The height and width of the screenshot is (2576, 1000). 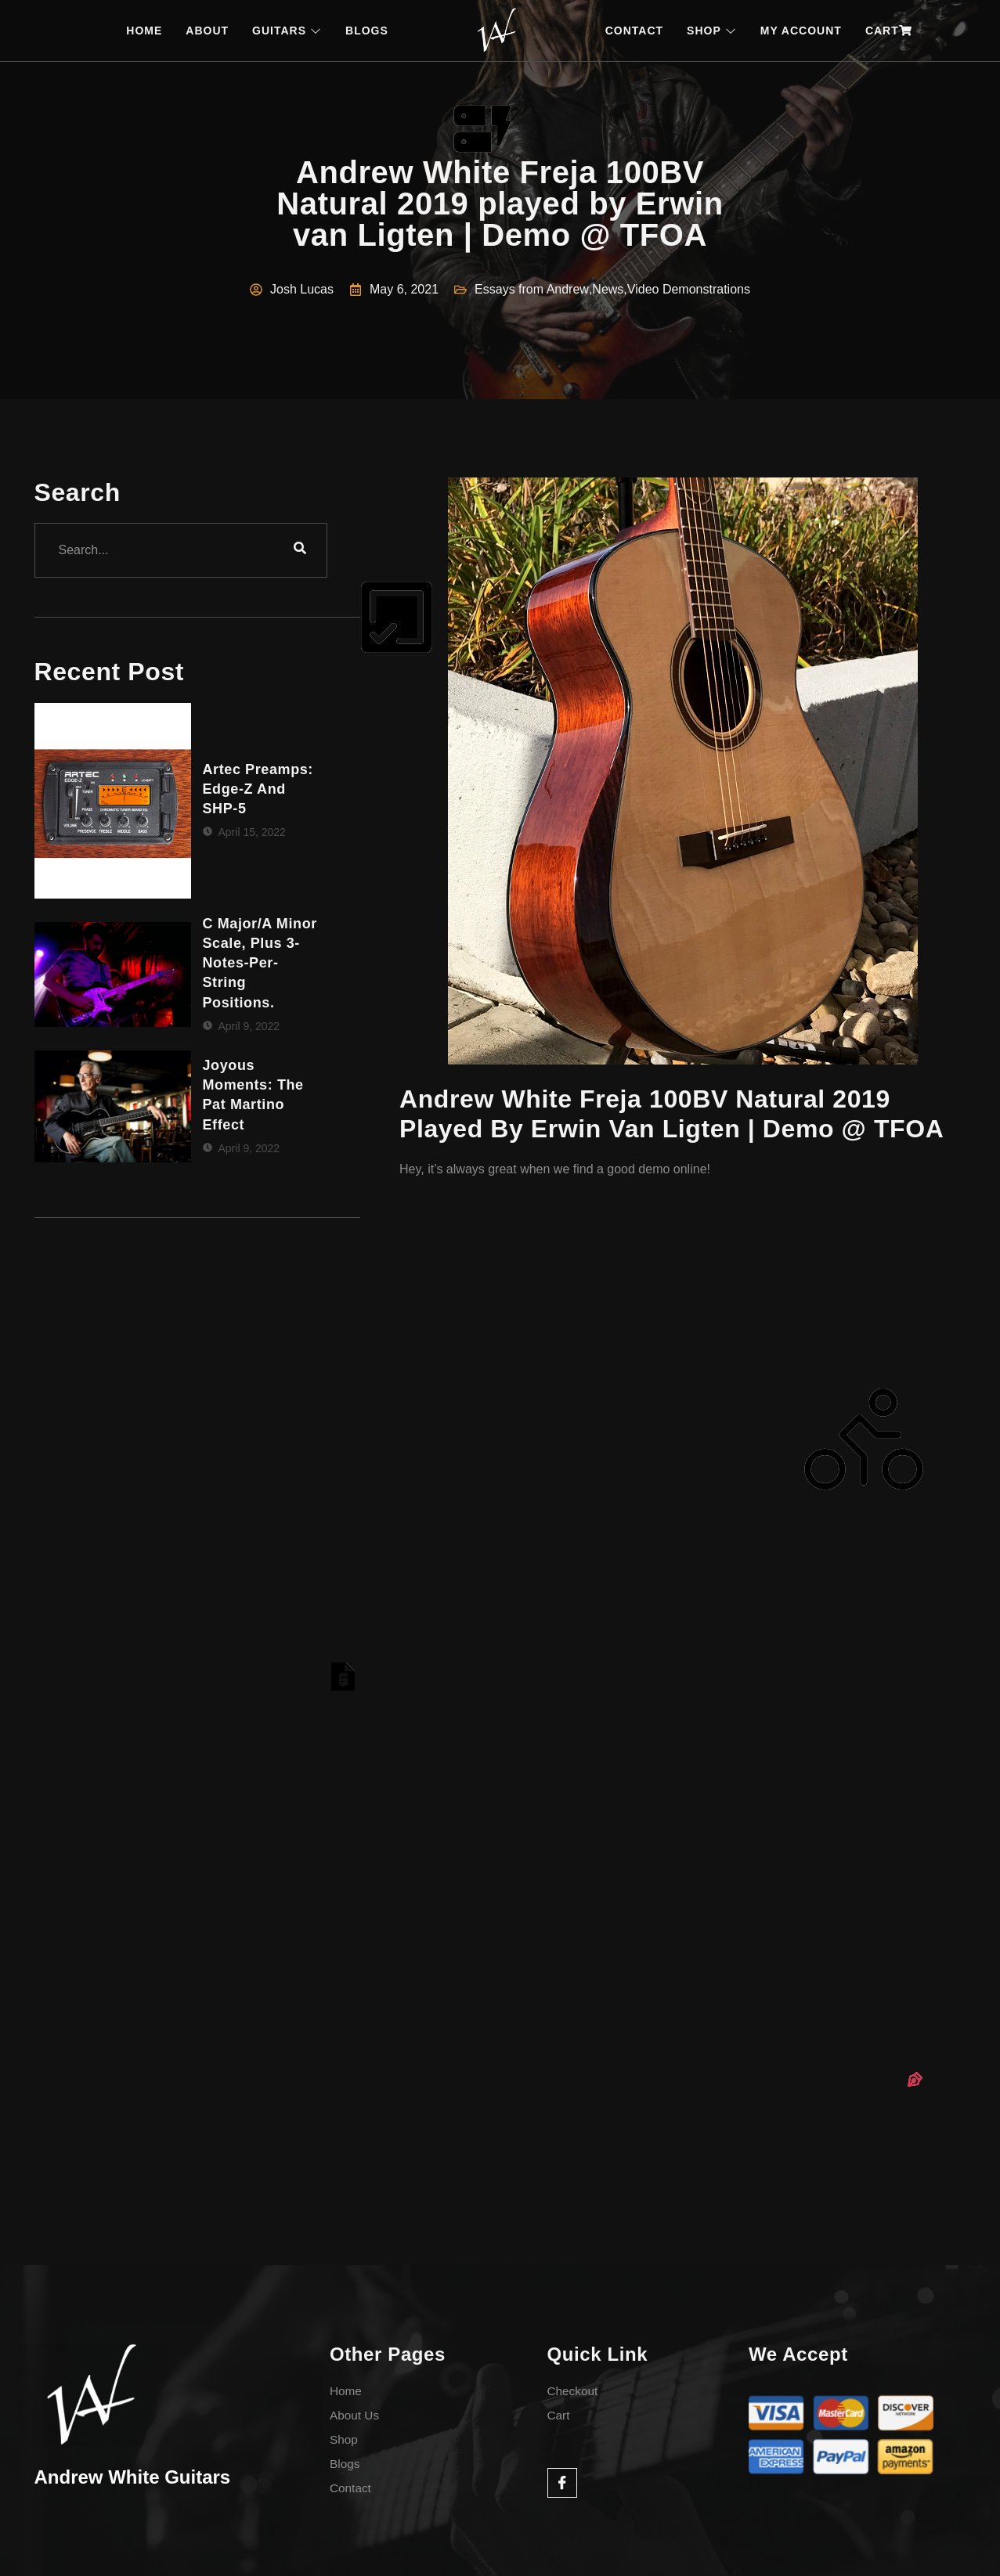 I want to click on mark task as complete, so click(x=396, y=617).